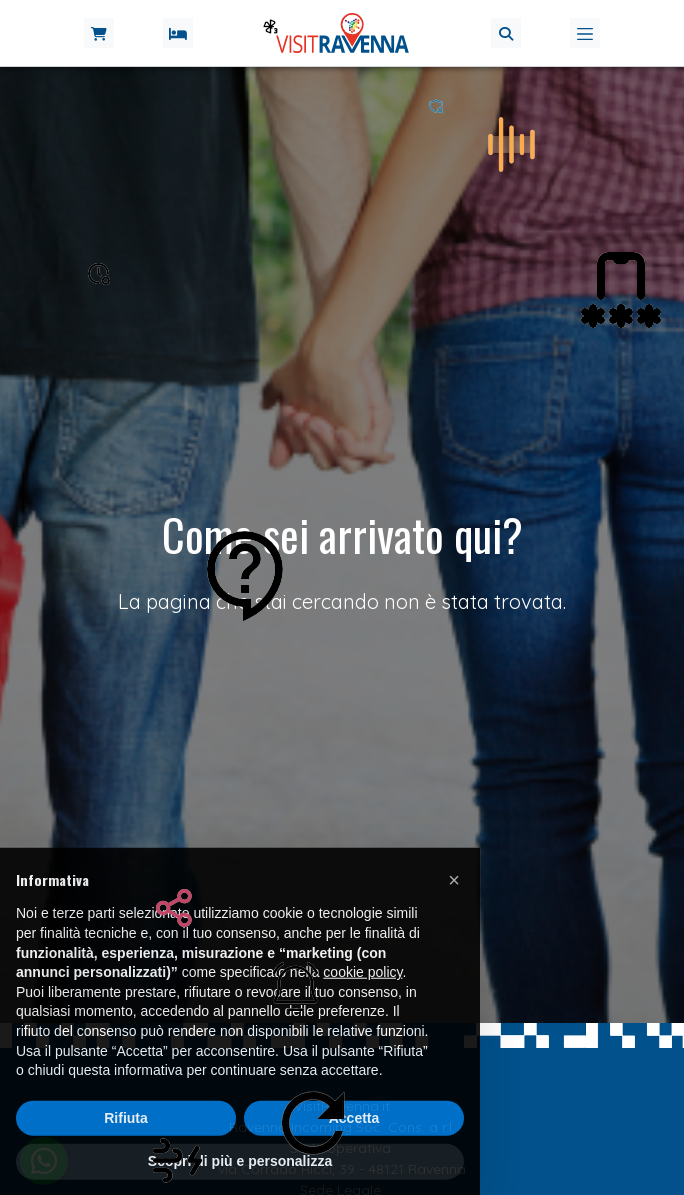  Describe the element at coordinates (511, 144) in the screenshot. I see `audio or sound visualization` at that location.